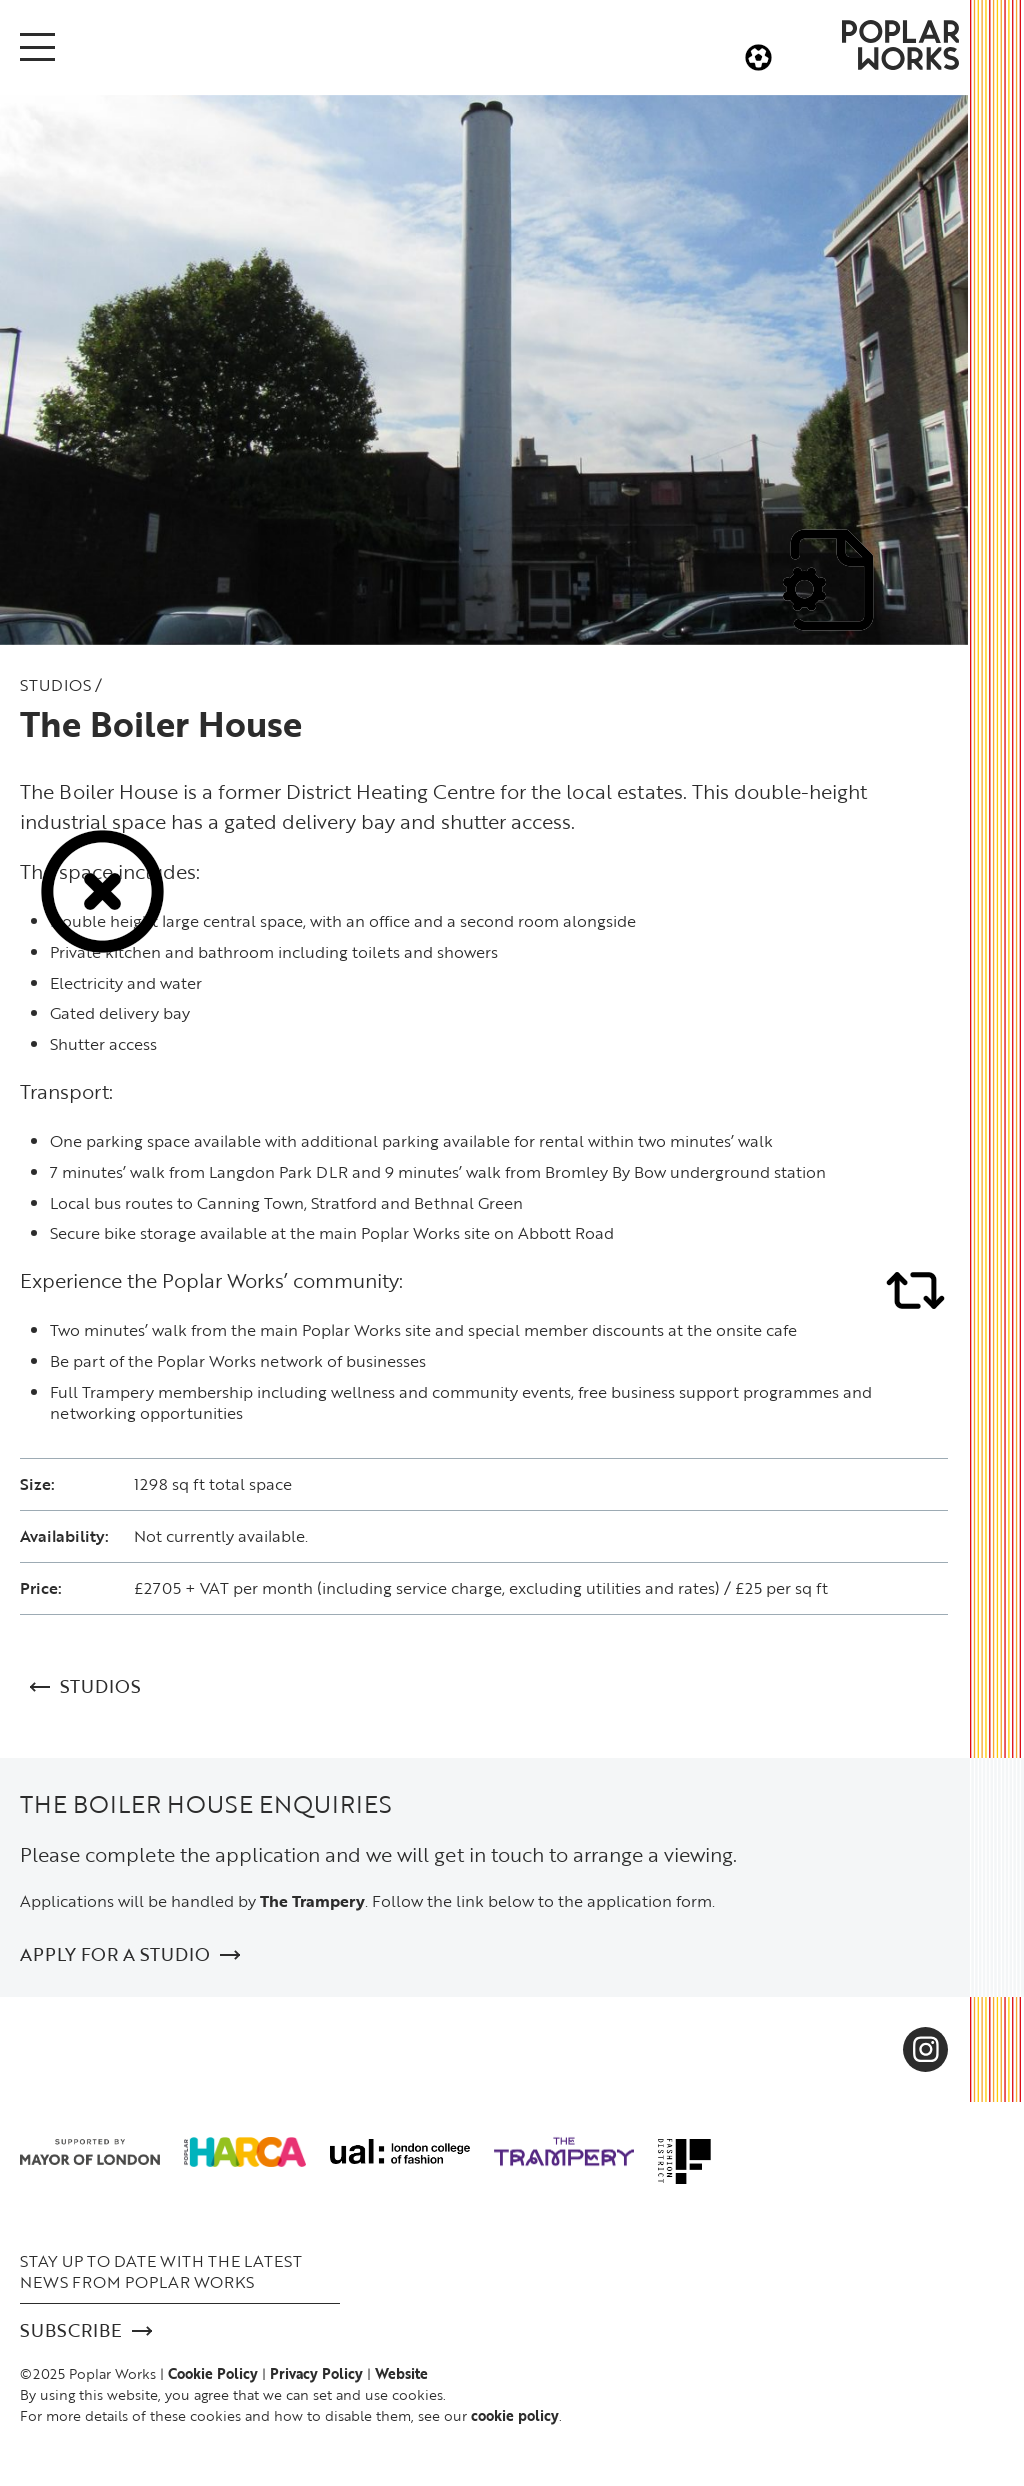 Image resolution: width=1024 pixels, height=2486 pixels. Describe the element at coordinates (832, 580) in the screenshot. I see `access file settings or configuration` at that location.